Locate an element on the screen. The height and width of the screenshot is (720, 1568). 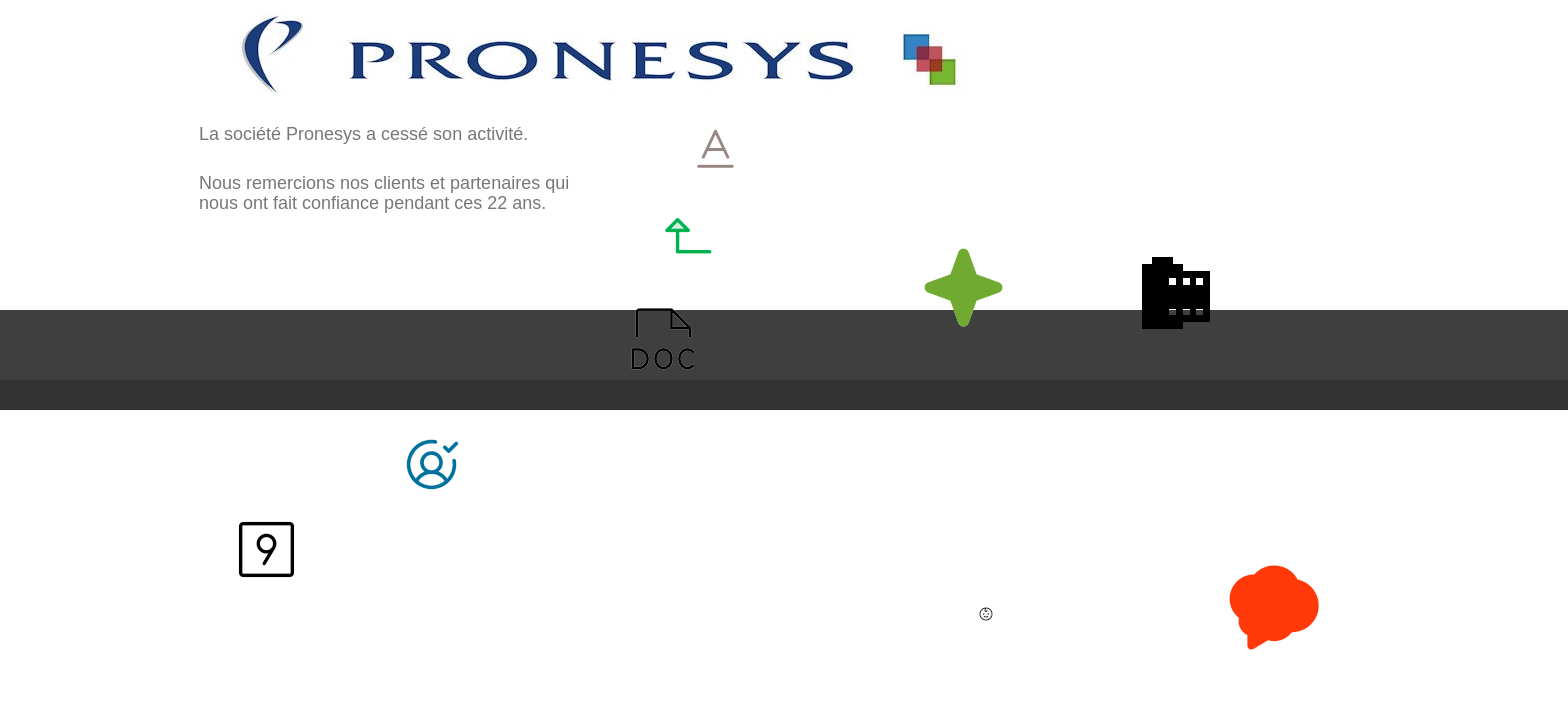
go back and return to top is located at coordinates (686, 237).